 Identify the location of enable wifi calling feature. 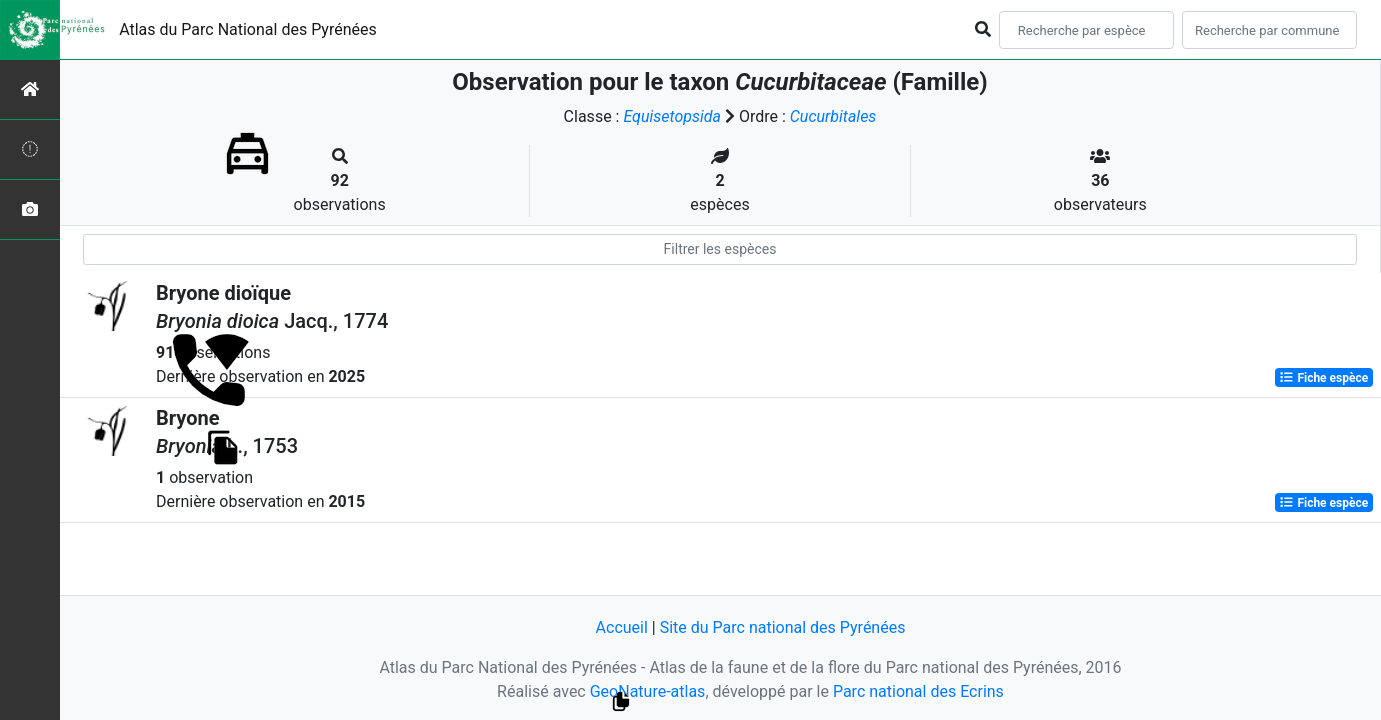
(209, 370).